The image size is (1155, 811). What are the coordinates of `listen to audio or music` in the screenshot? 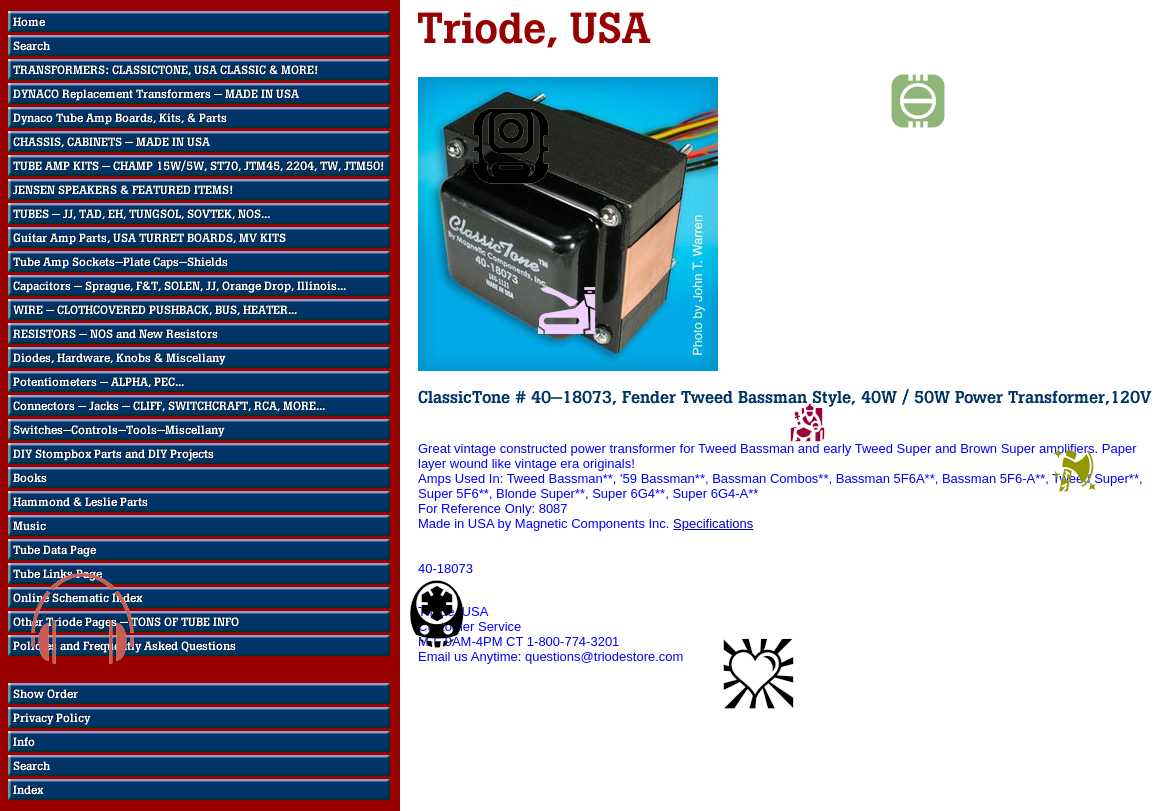 It's located at (82, 618).